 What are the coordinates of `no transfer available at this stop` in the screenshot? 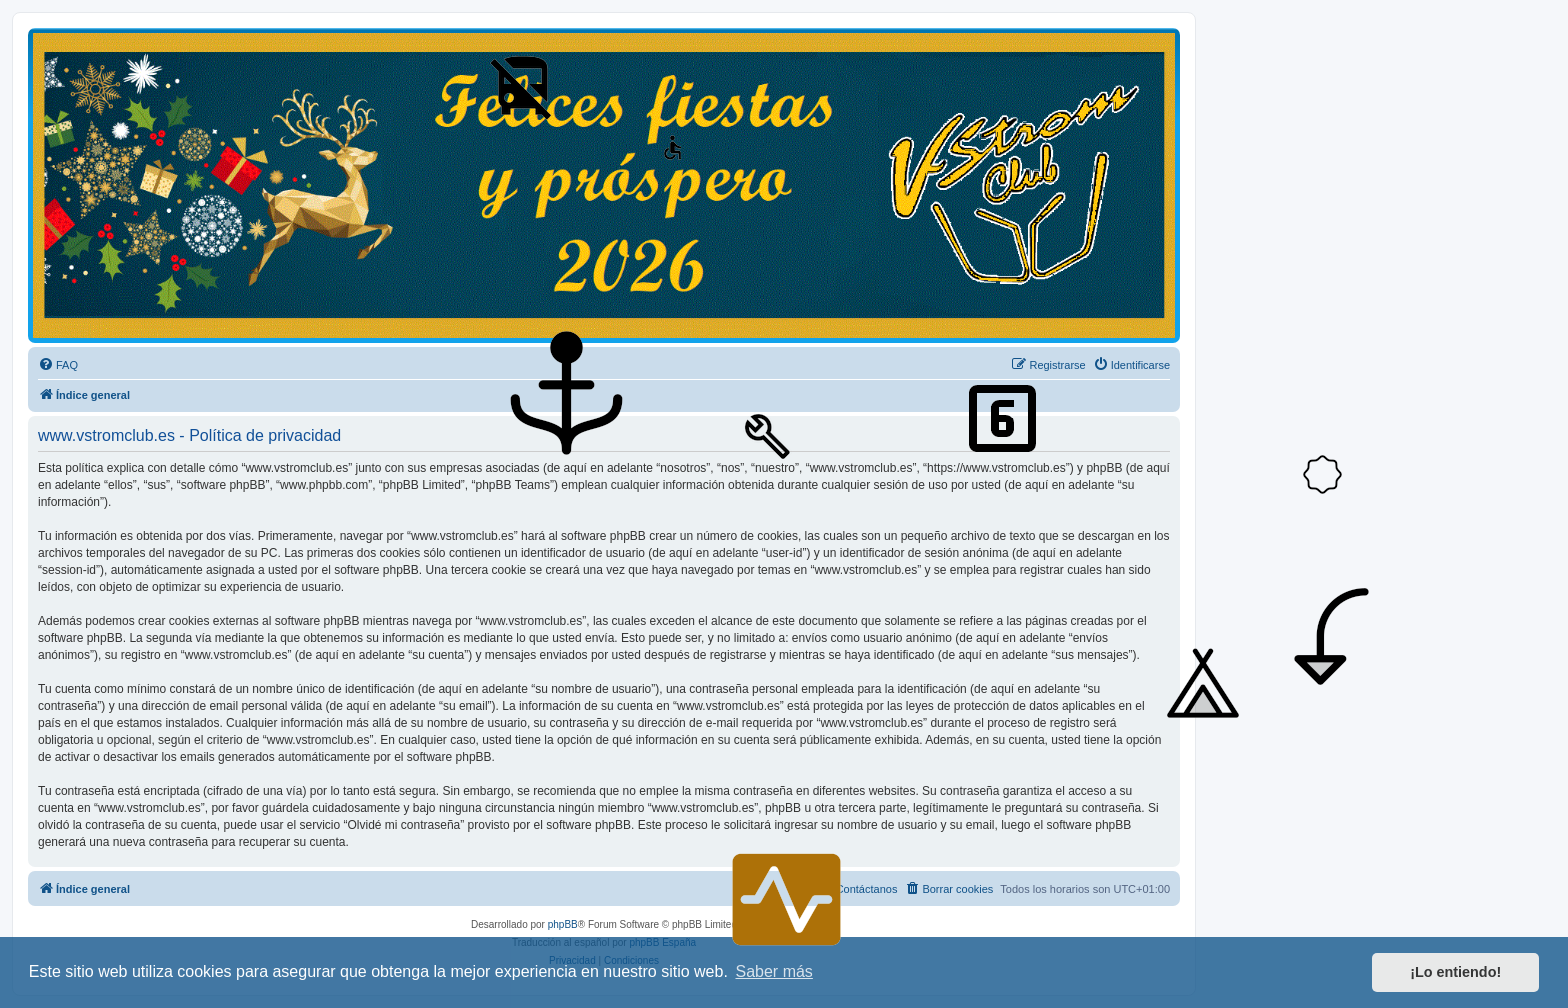 It's located at (523, 87).